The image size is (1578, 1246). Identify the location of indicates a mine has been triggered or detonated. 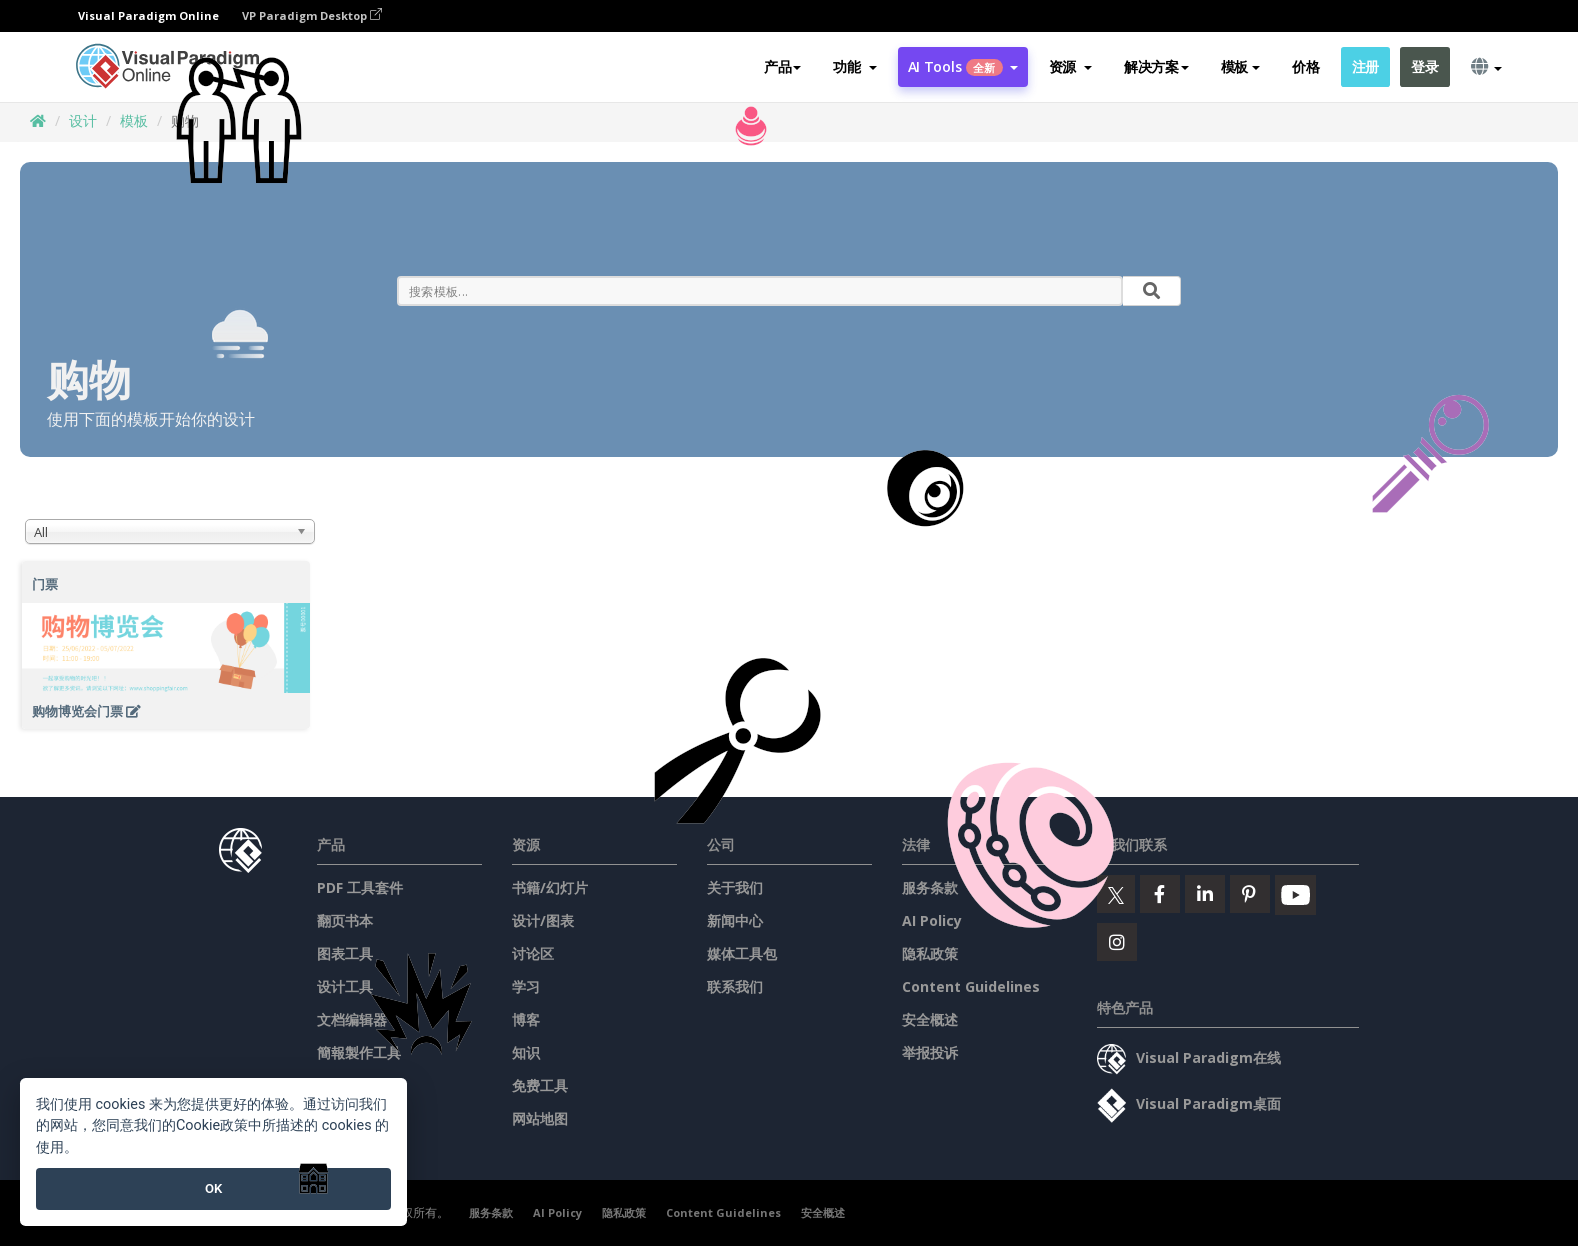
(421, 1004).